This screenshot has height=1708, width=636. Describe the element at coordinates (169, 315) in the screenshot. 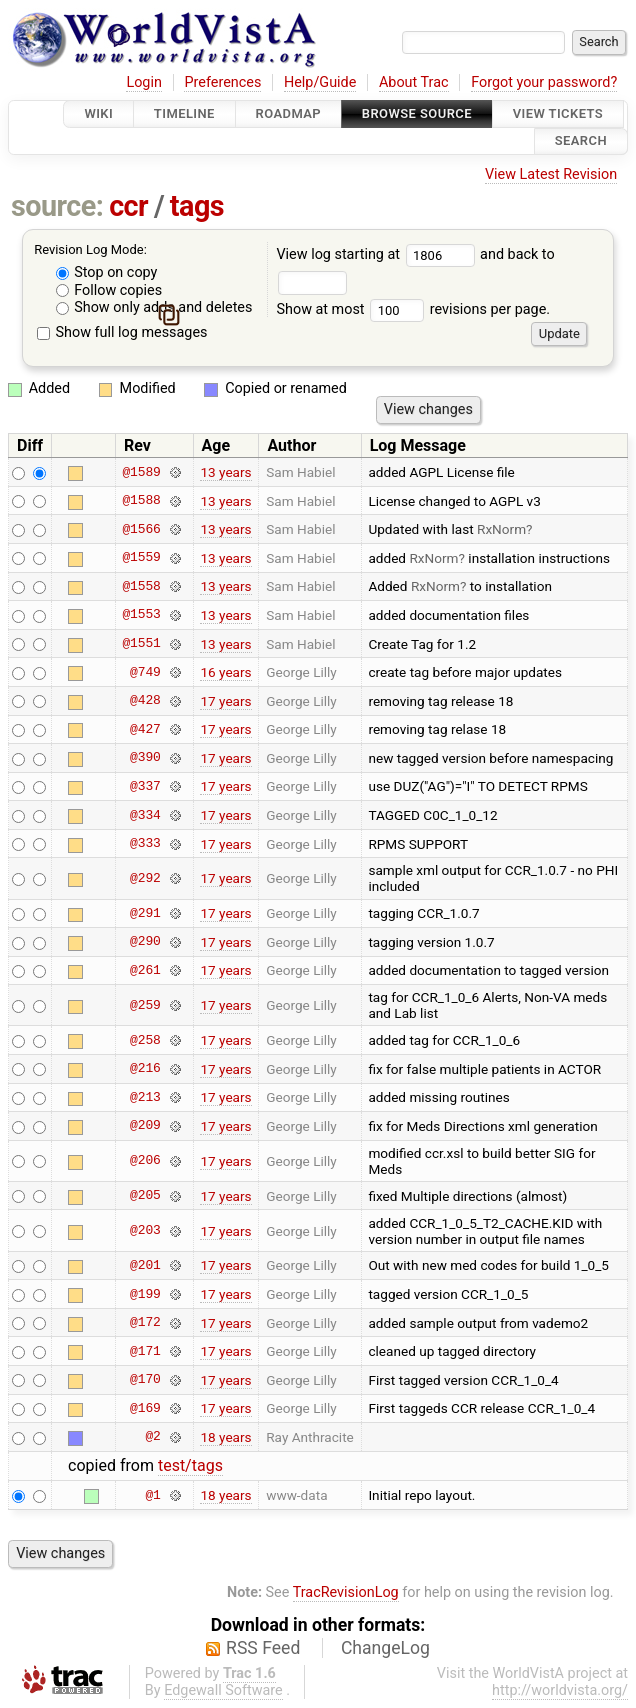

I see `view linked or connected layers` at that location.